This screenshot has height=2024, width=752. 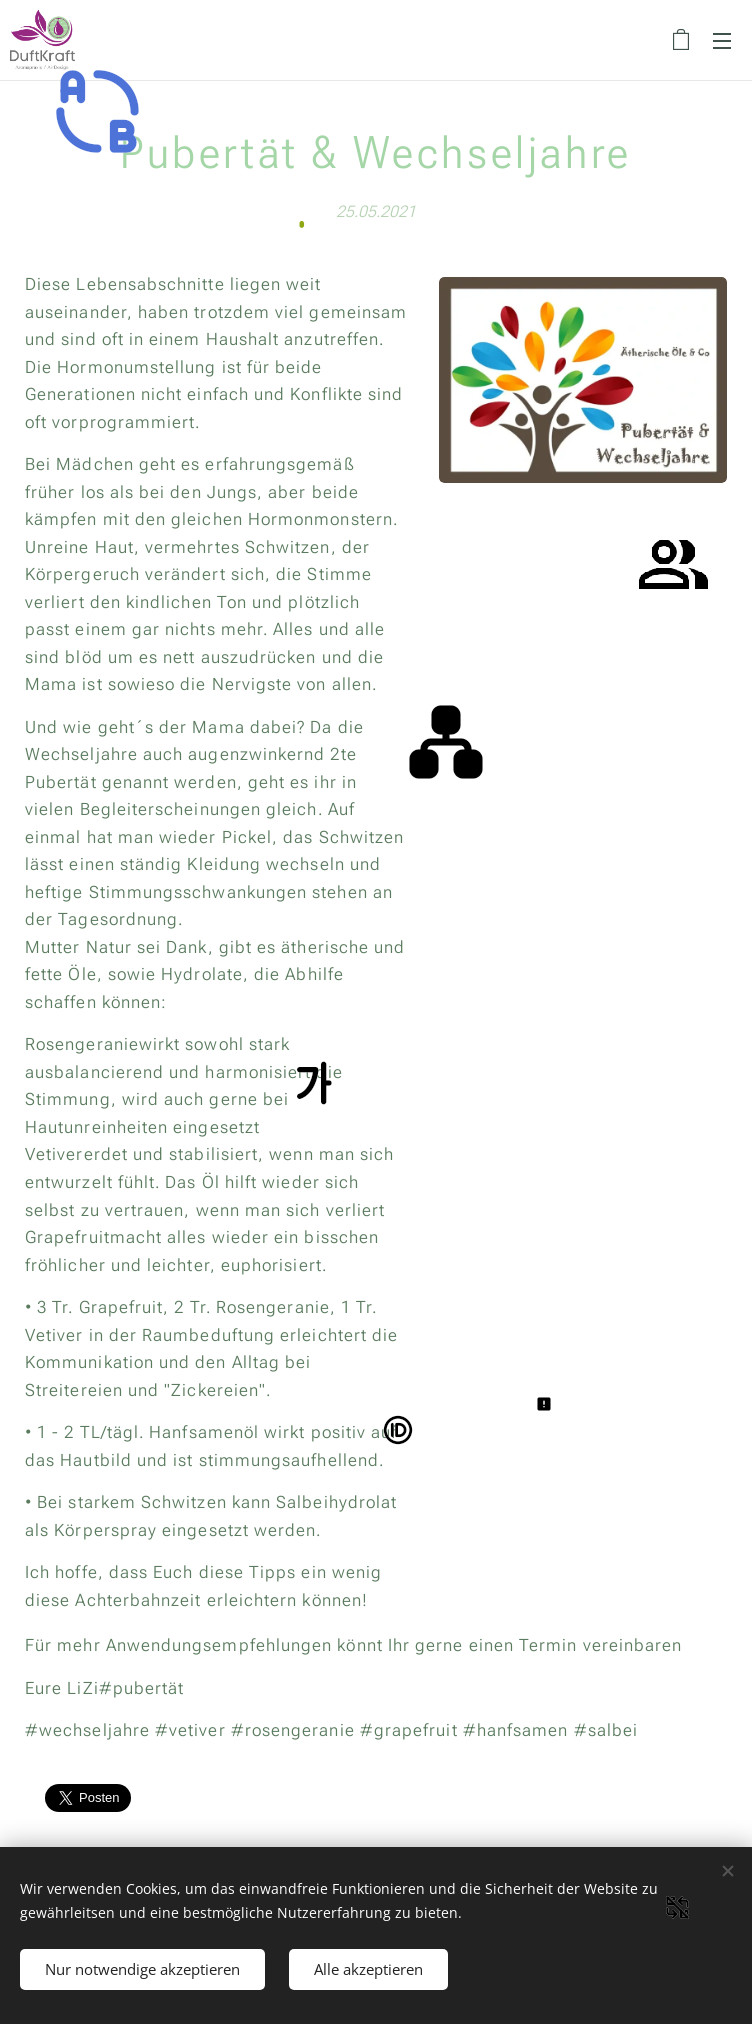 What do you see at coordinates (97, 111) in the screenshot?
I see `switch between option A and option B` at bounding box center [97, 111].